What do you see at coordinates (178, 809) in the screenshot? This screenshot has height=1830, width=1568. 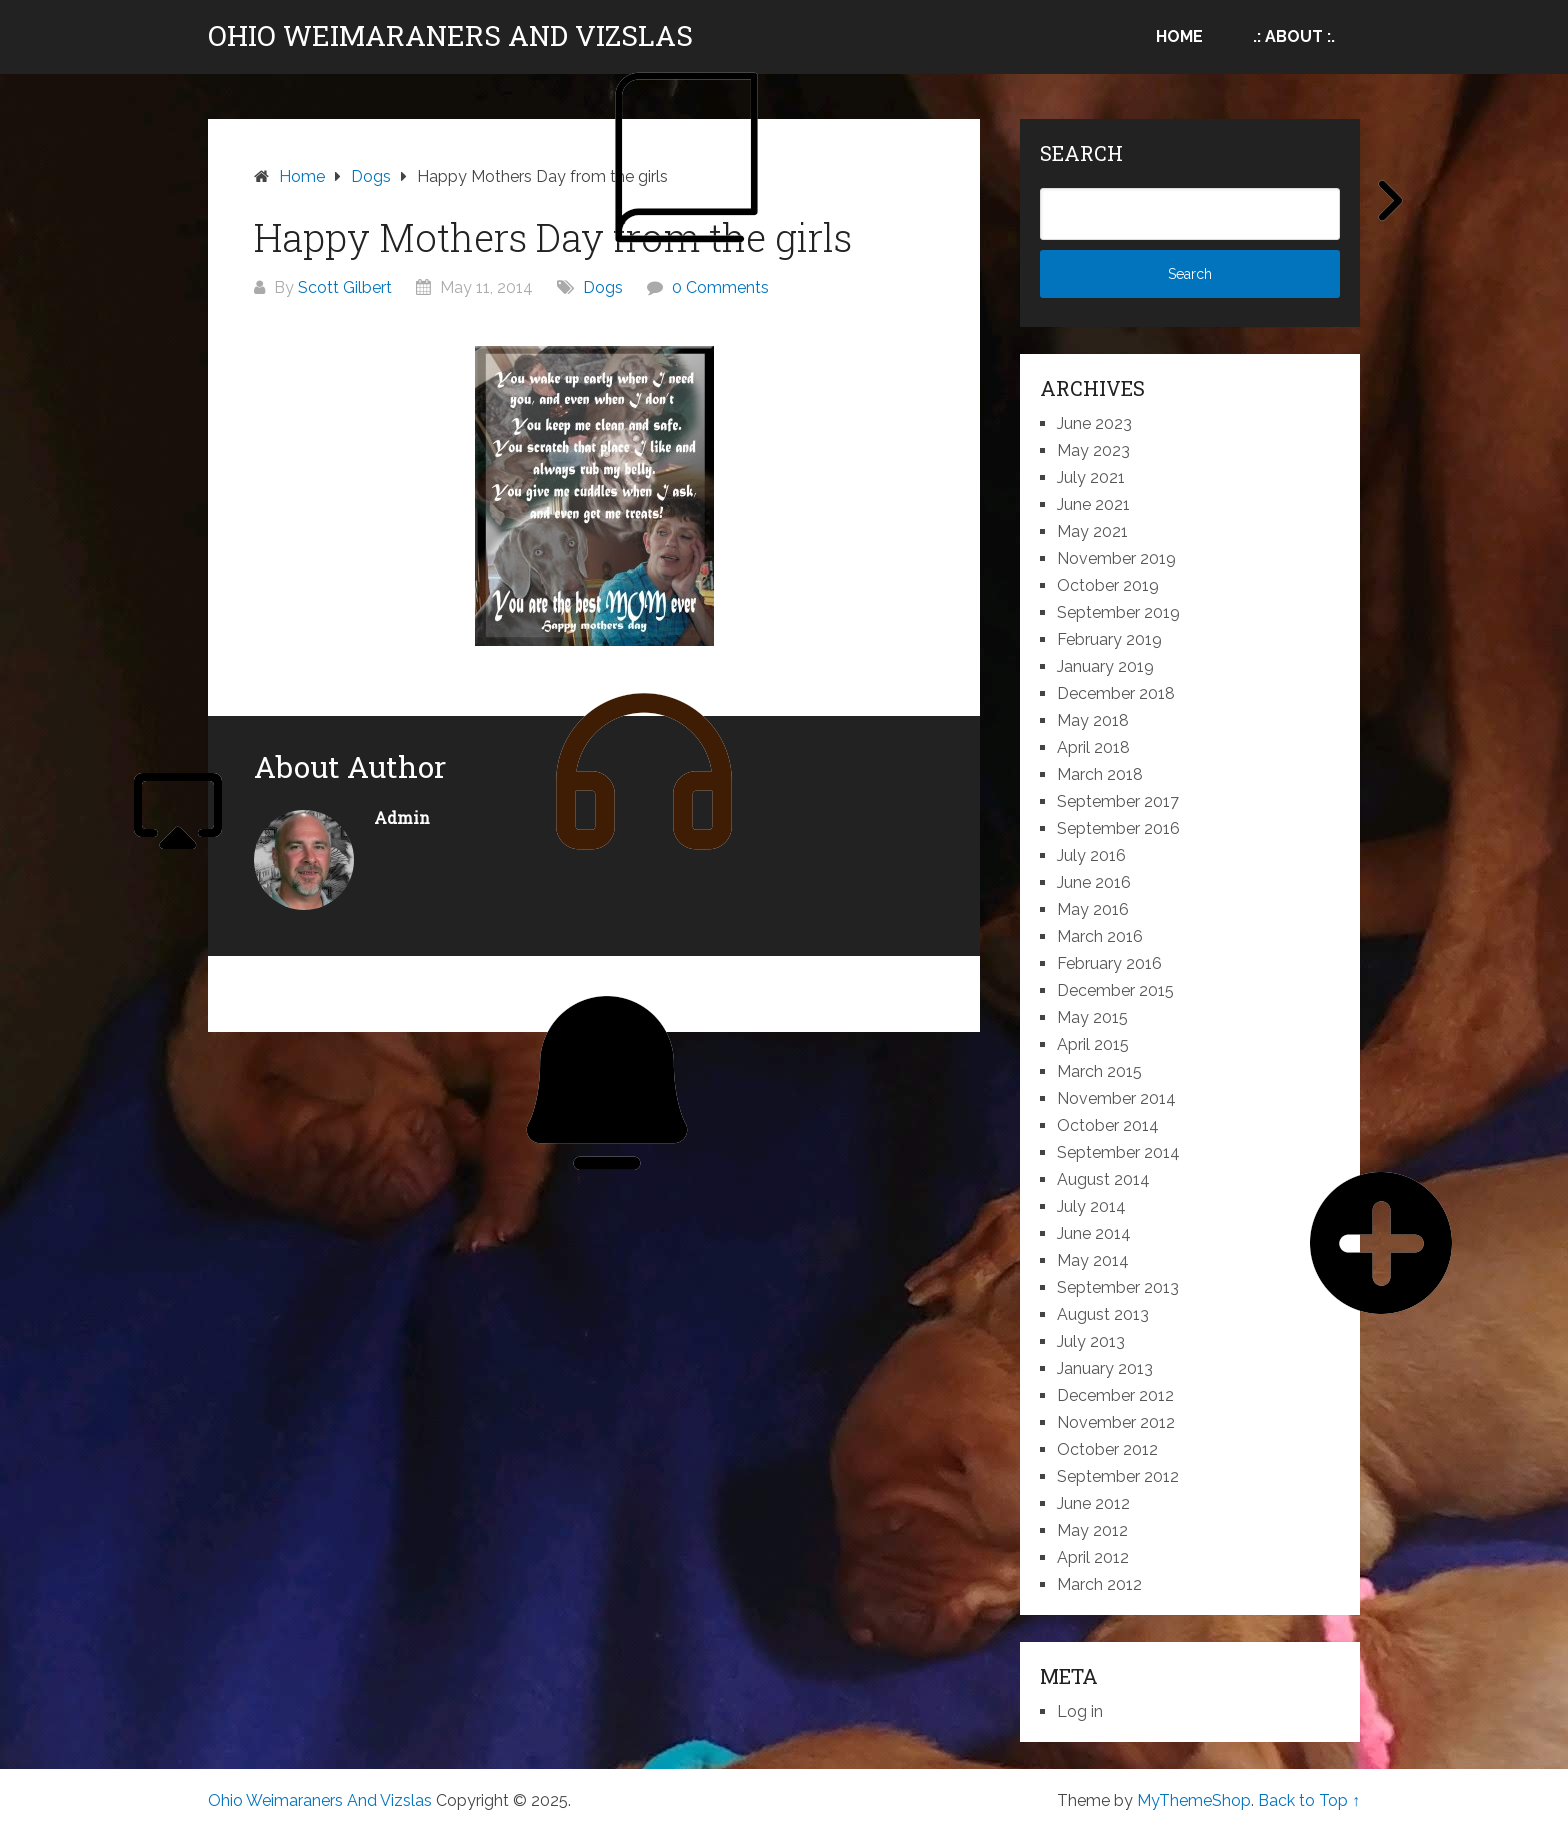 I see `stream content to an external display` at bounding box center [178, 809].